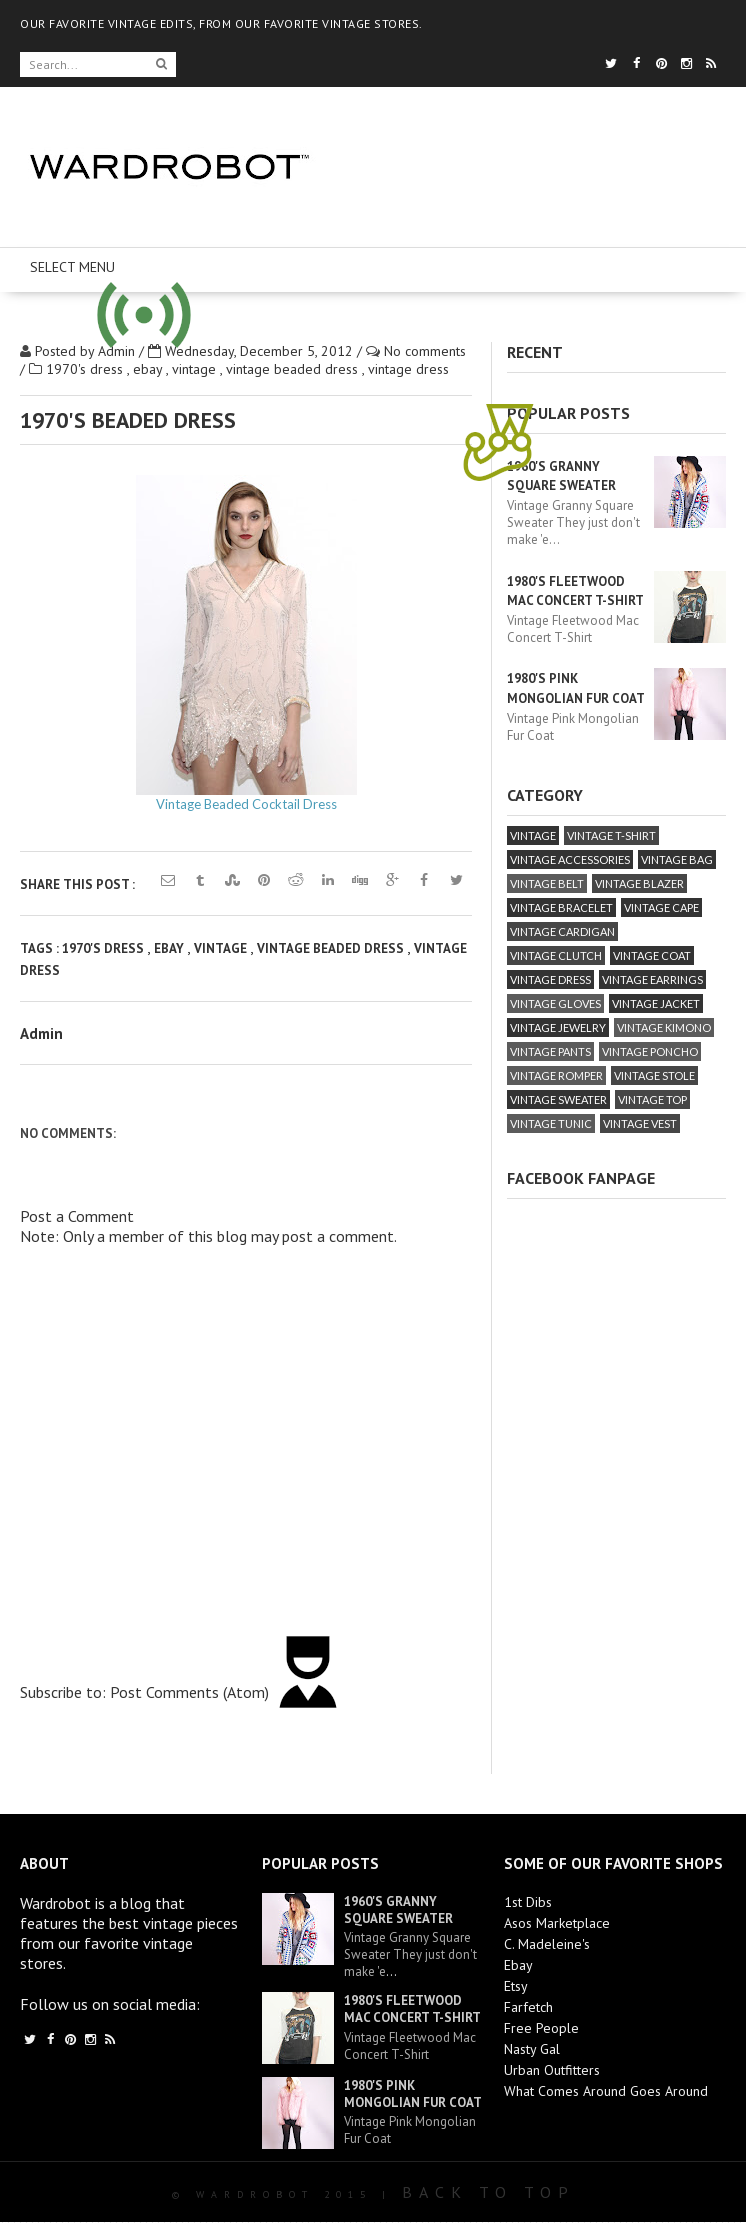 The width and height of the screenshot is (746, 2223). I want to click on access nursing or healthcare staff services, so click(308, 1672).